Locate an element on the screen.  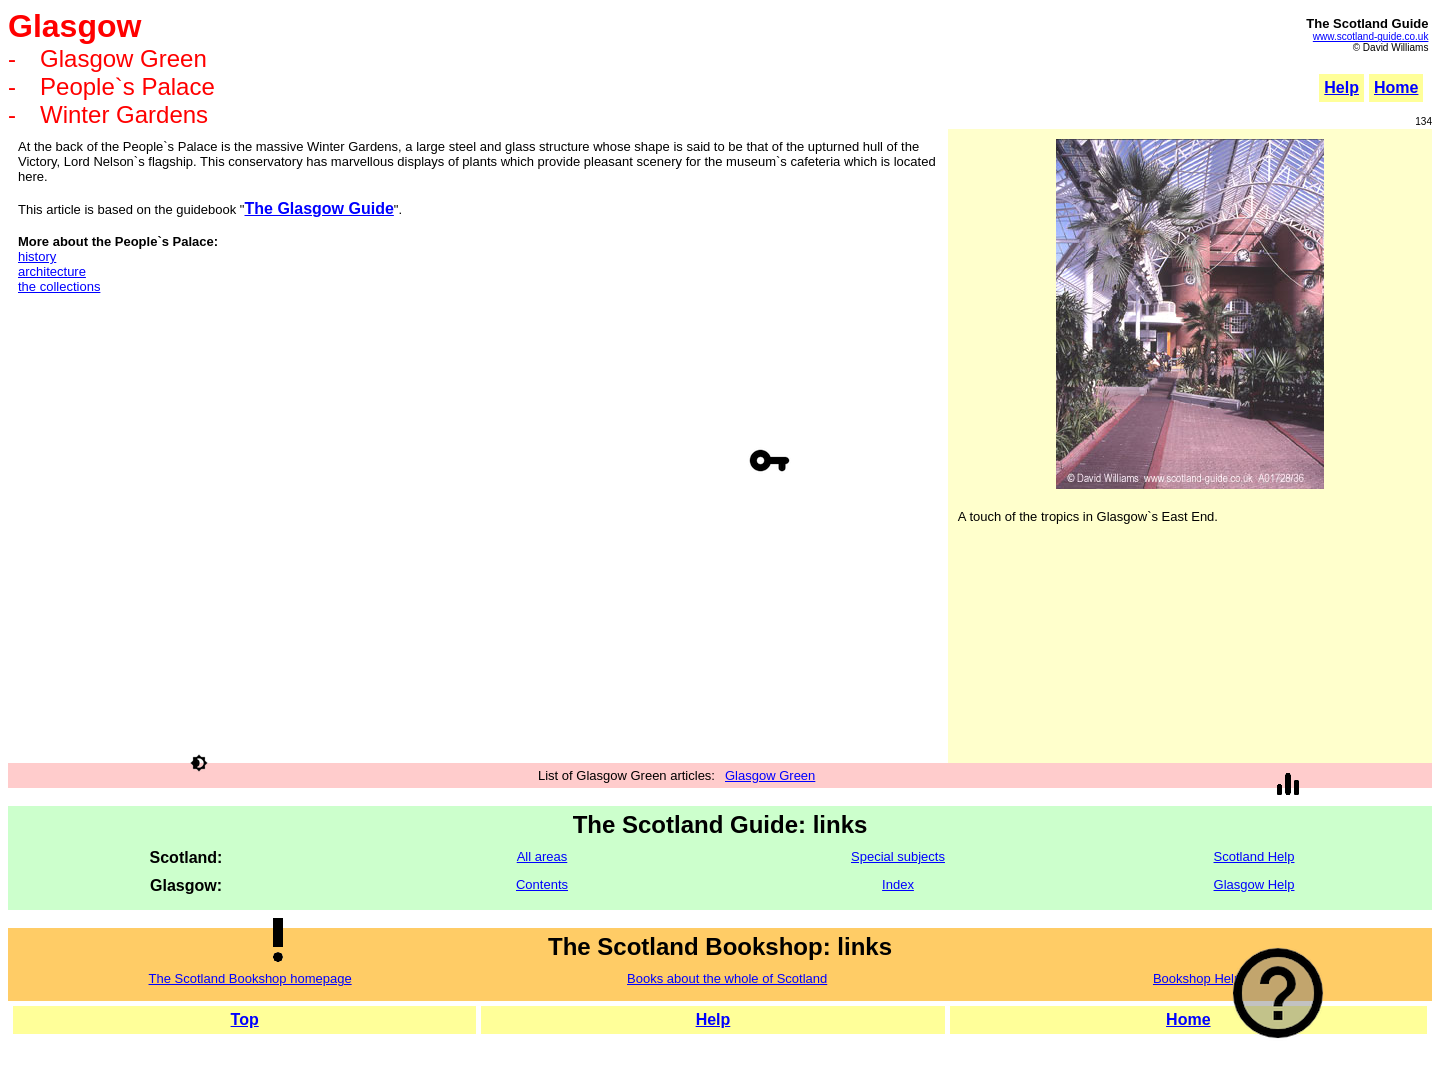
indicates a high priority notification or alert is located at coordinates (278, 940).